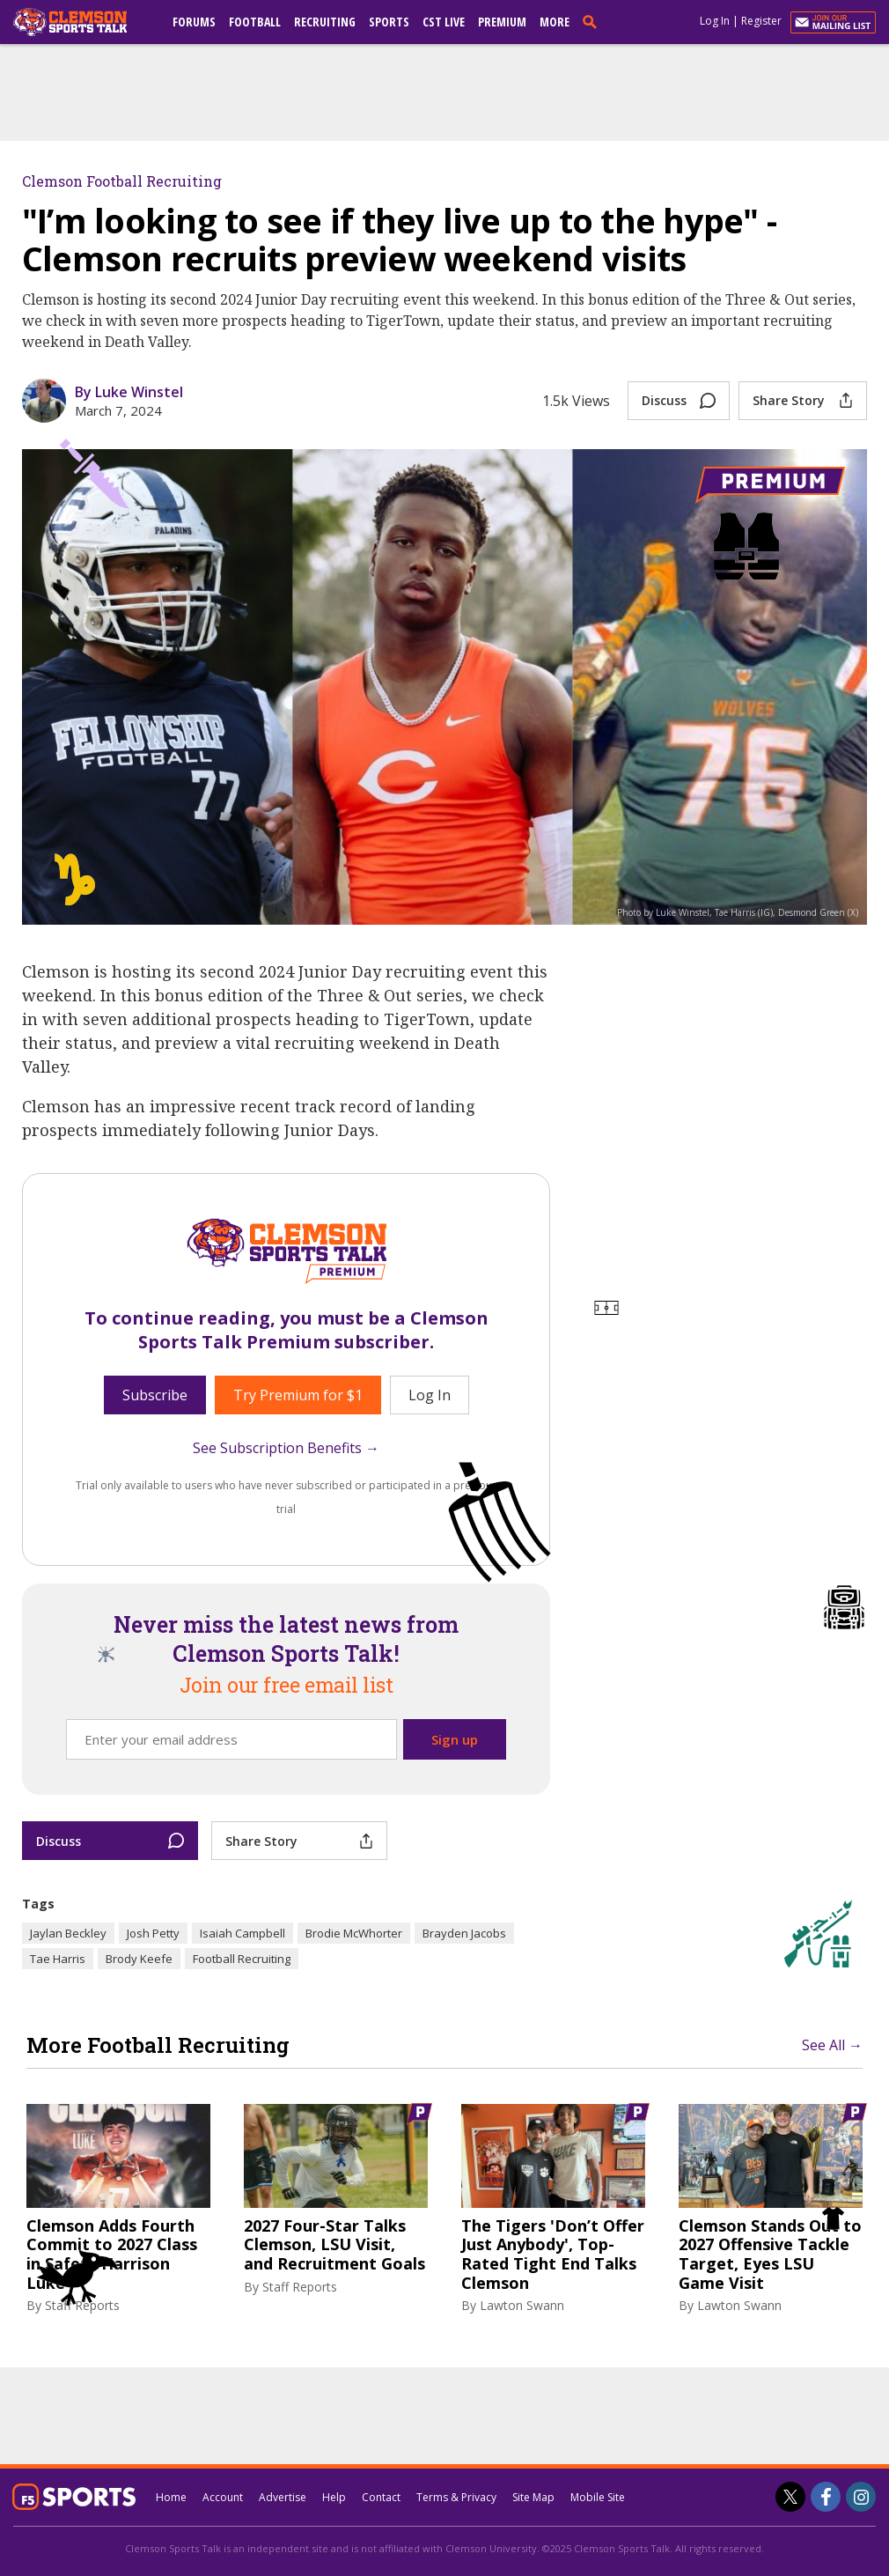  Describe the element at coordinates (496, 1522) in the screenshot. I see `farming or agriculture tool category` at that location.